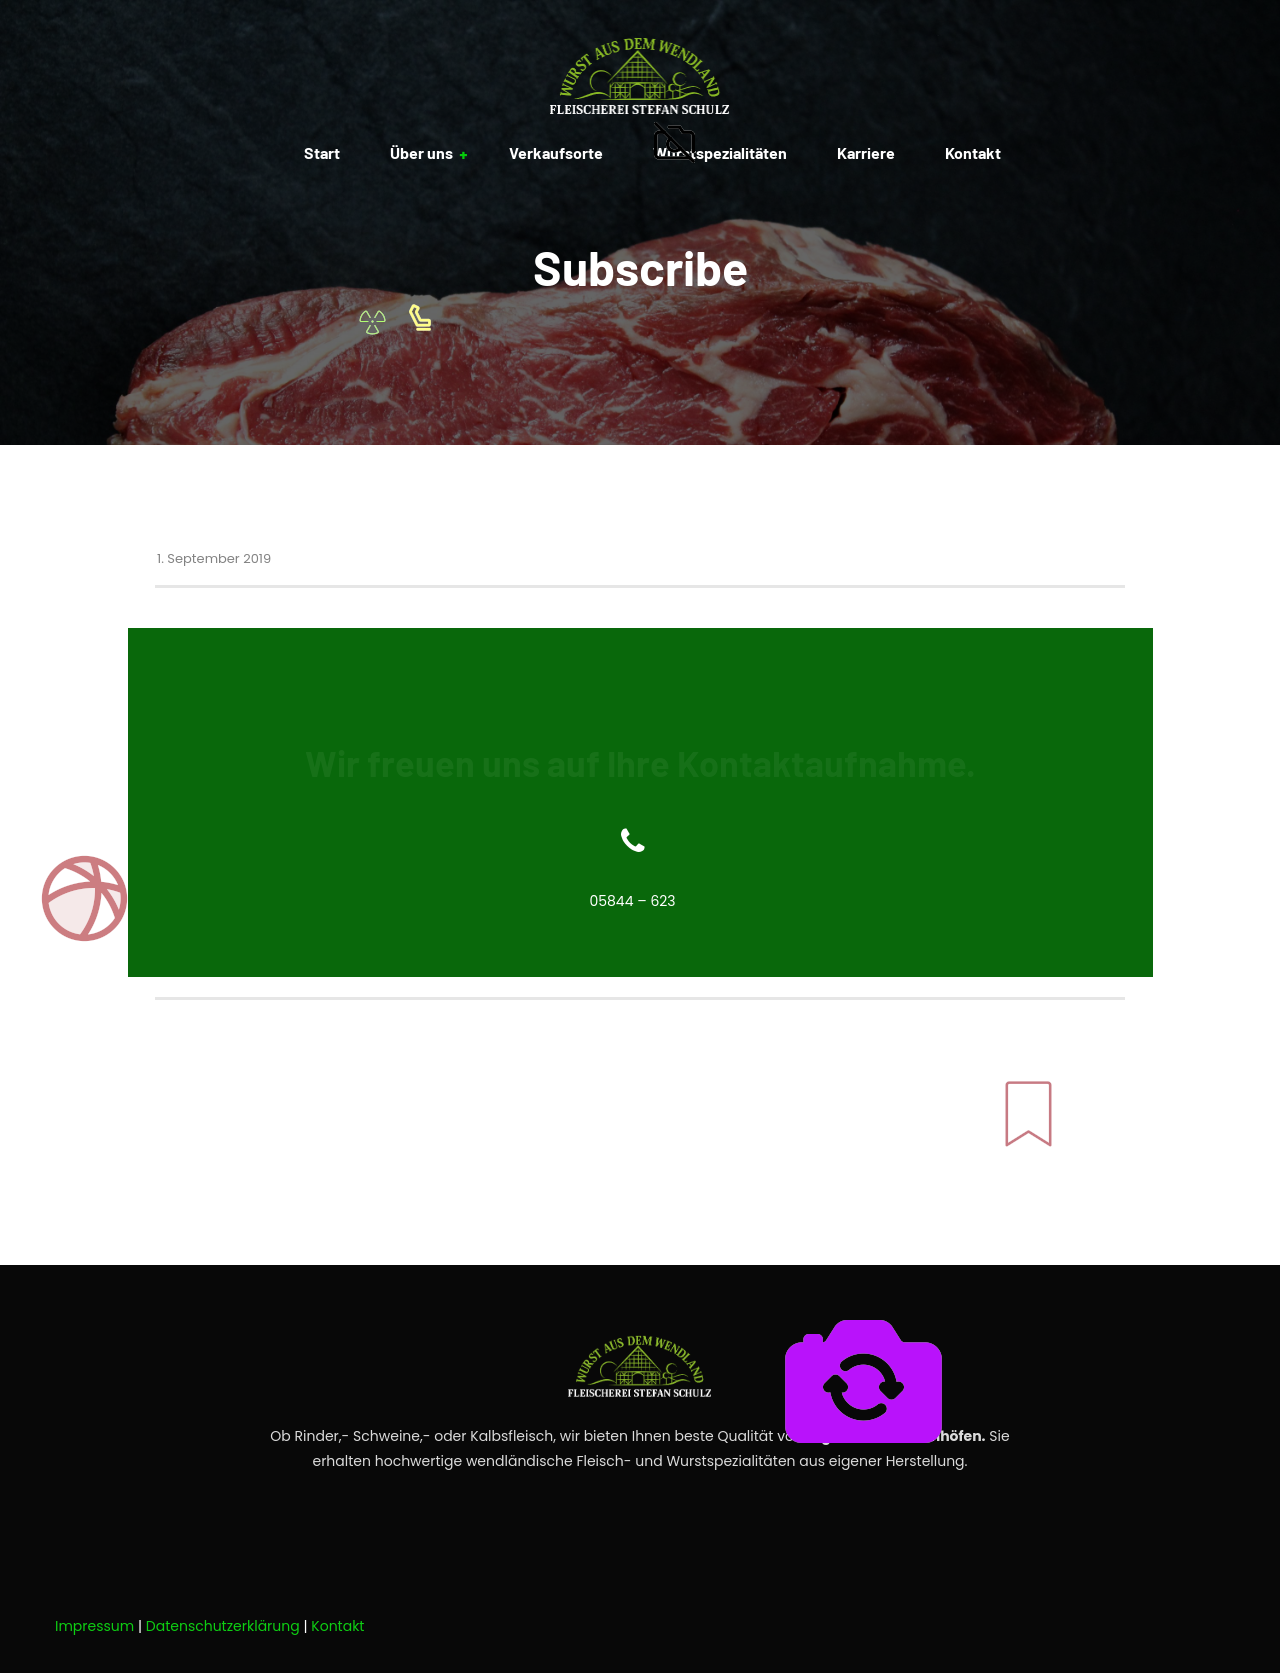 This screenshot has width=1280, height=1673. Describe the element at coordinates (372, 321) in the screenshot. I see `indicates radioactive or hazardous material warning` at that location.